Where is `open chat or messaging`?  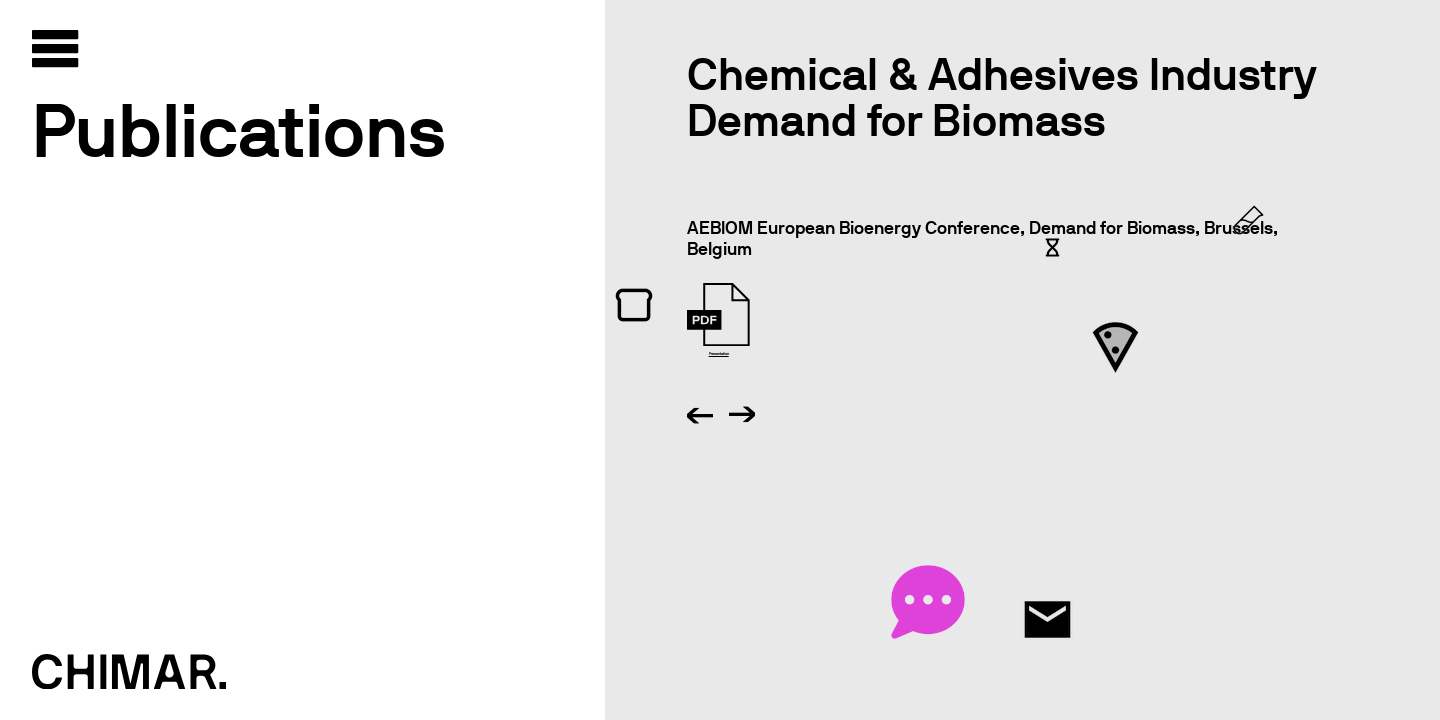
open chat or messaging is located at coordinates (928, 602).